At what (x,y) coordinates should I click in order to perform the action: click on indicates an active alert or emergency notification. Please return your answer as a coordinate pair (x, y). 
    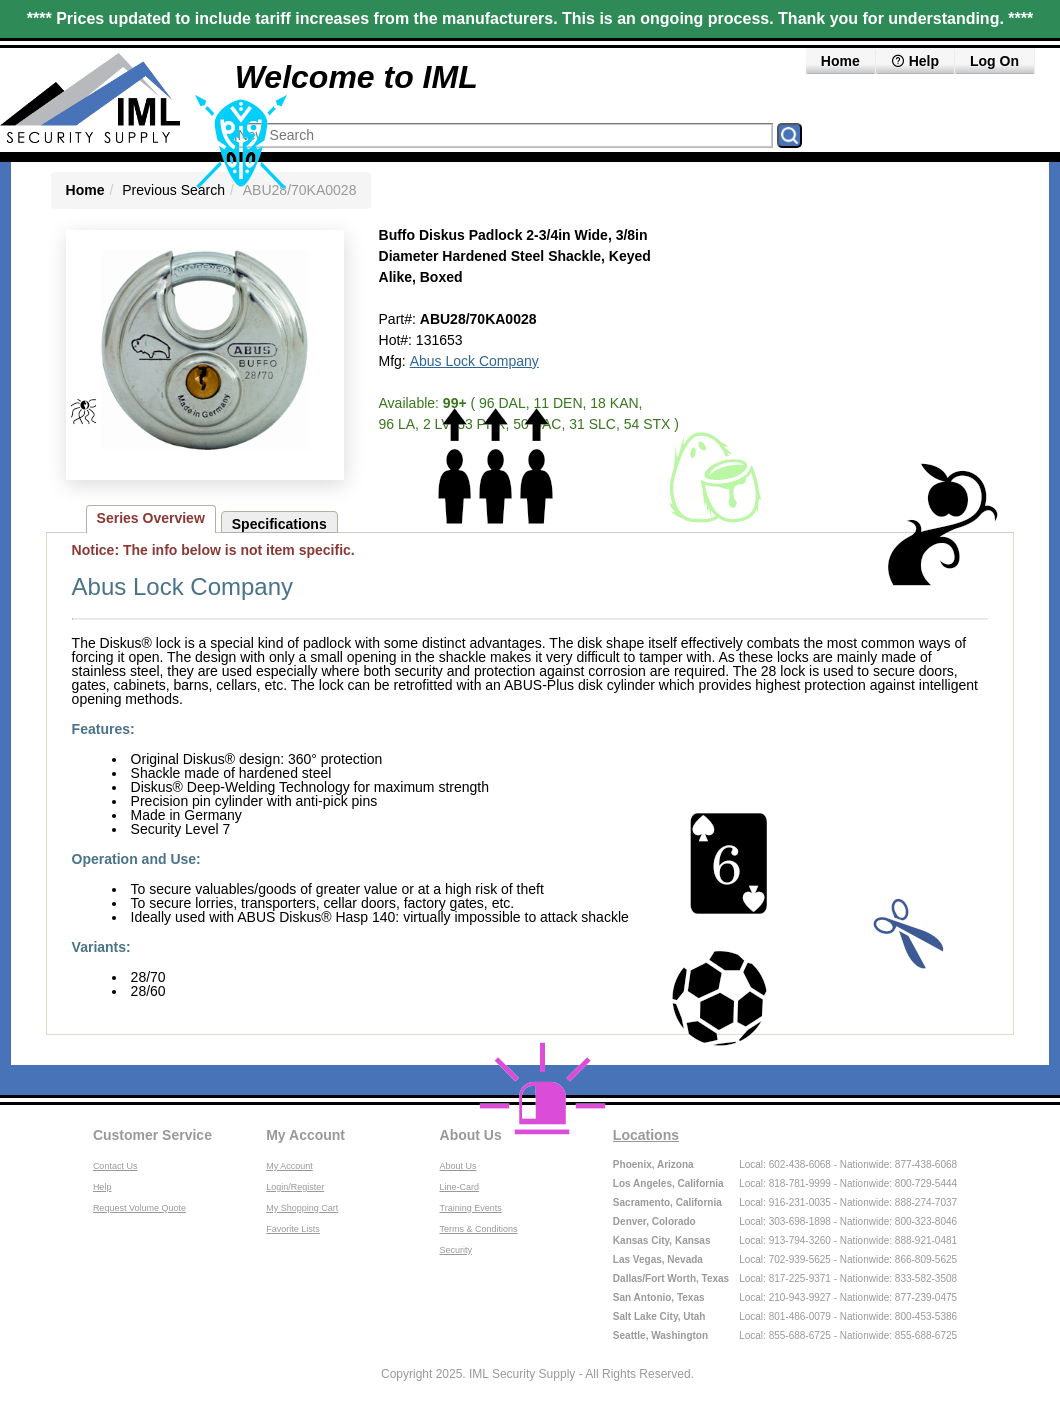
    Looking at the image, I should click on (542, 1088).